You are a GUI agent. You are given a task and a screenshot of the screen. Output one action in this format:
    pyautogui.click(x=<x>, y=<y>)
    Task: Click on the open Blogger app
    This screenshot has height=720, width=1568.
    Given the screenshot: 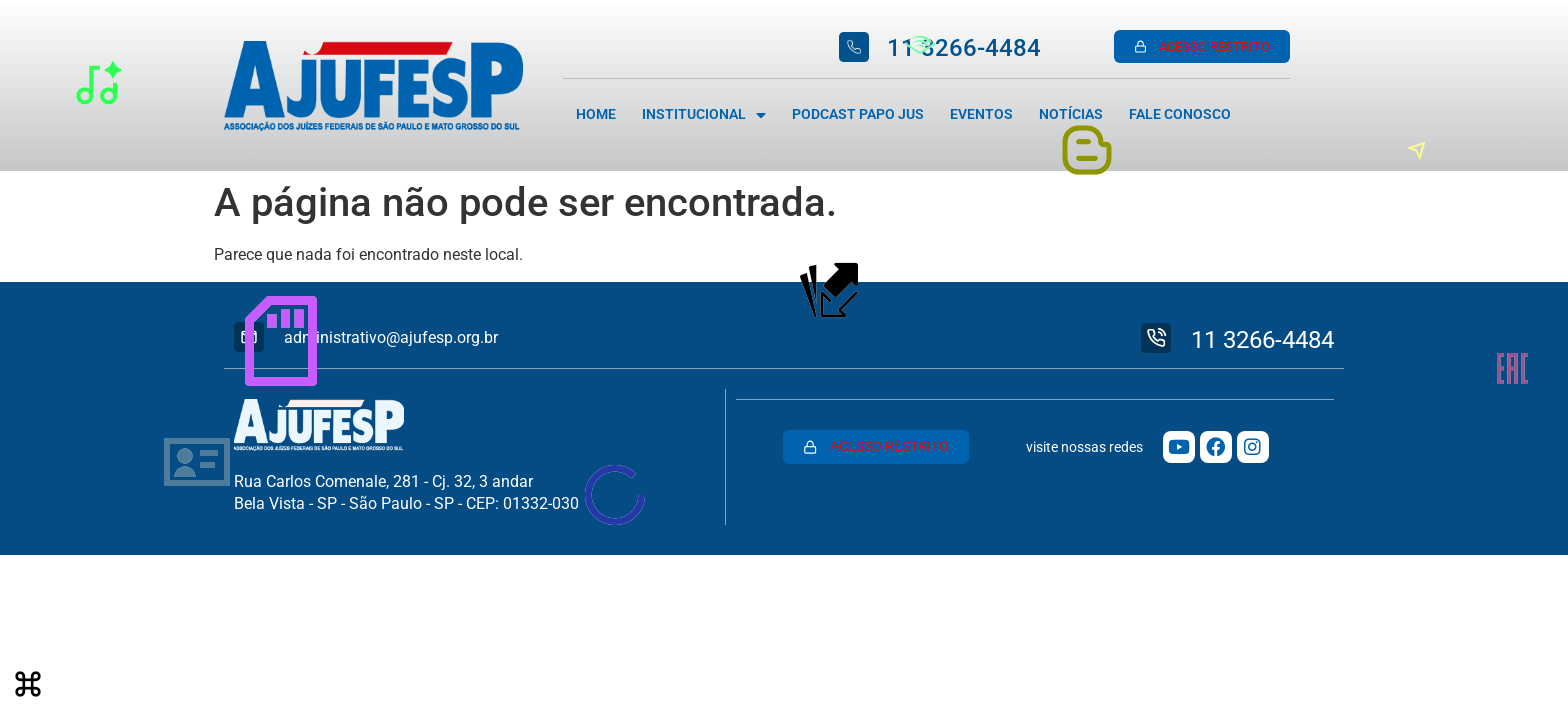 What is the action you would take?
    pyautogui.click(x=1087, y=150)
    